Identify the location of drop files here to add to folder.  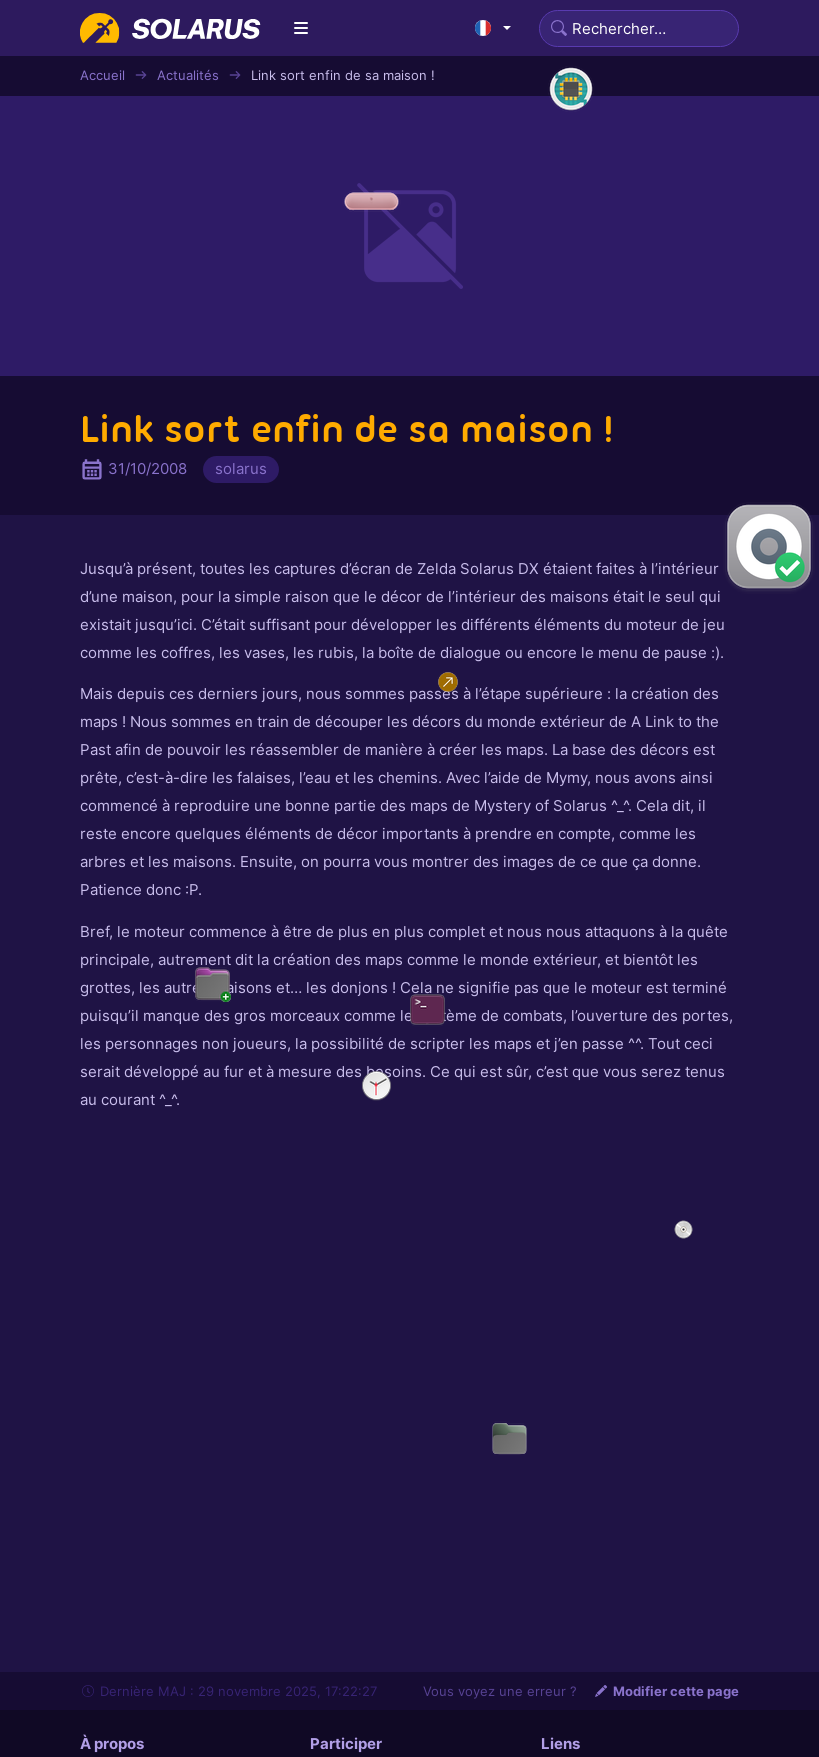
(509, 1438).